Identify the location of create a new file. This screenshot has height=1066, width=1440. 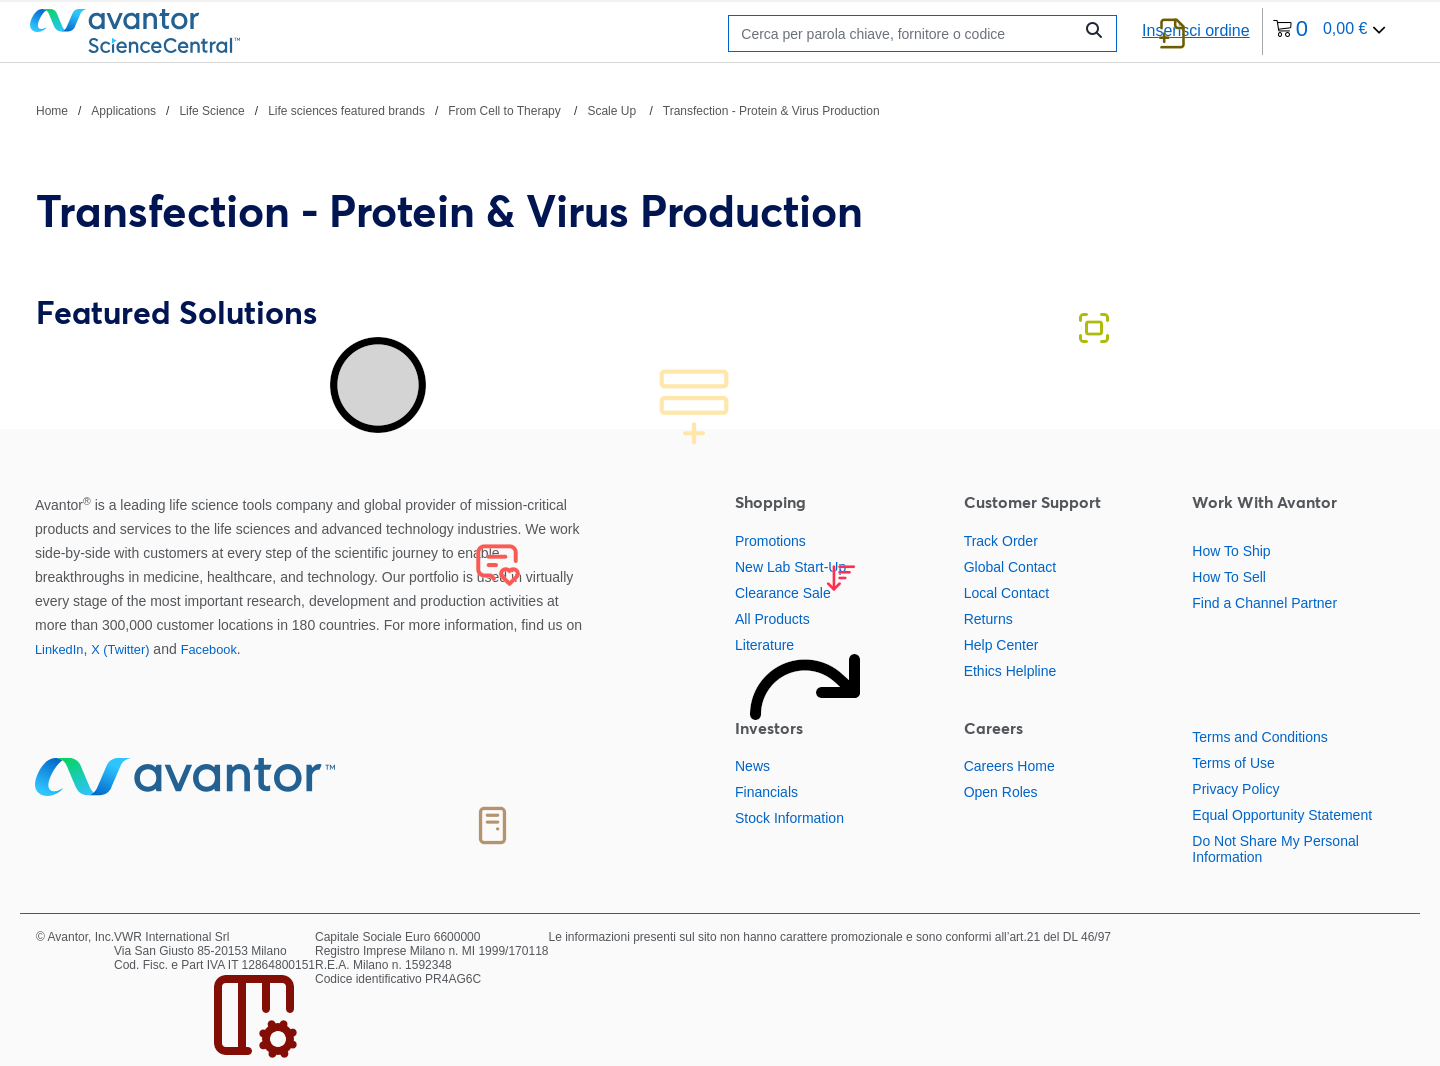
(1172, 33).